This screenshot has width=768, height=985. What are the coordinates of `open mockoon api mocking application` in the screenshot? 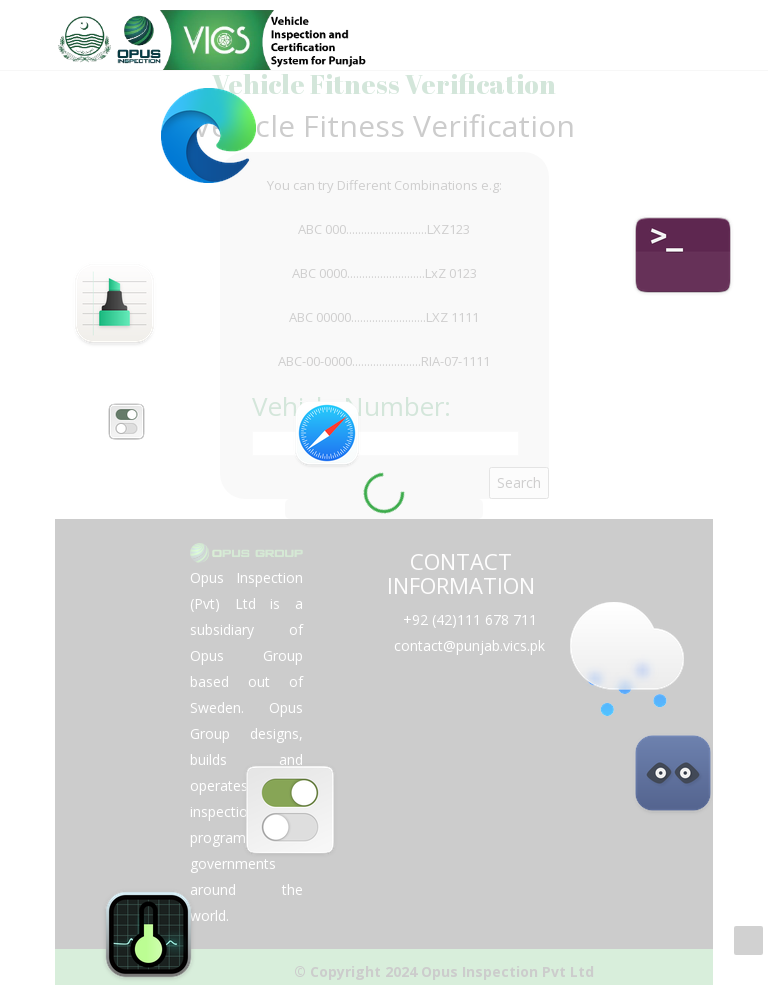 It's located at (673, 773).